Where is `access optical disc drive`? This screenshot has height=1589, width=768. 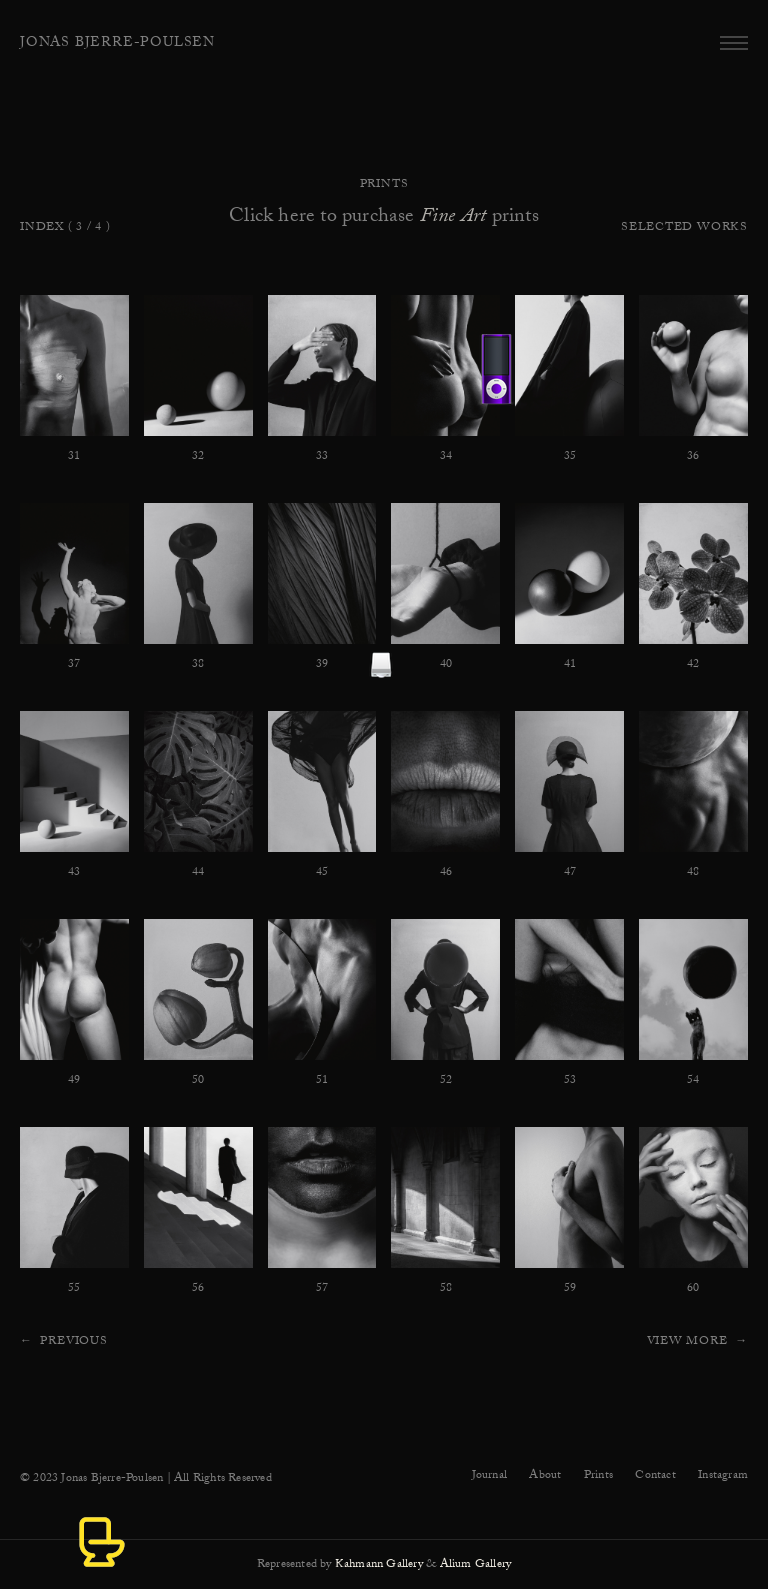
access optical disc drive is located at coordinates (380, 665).